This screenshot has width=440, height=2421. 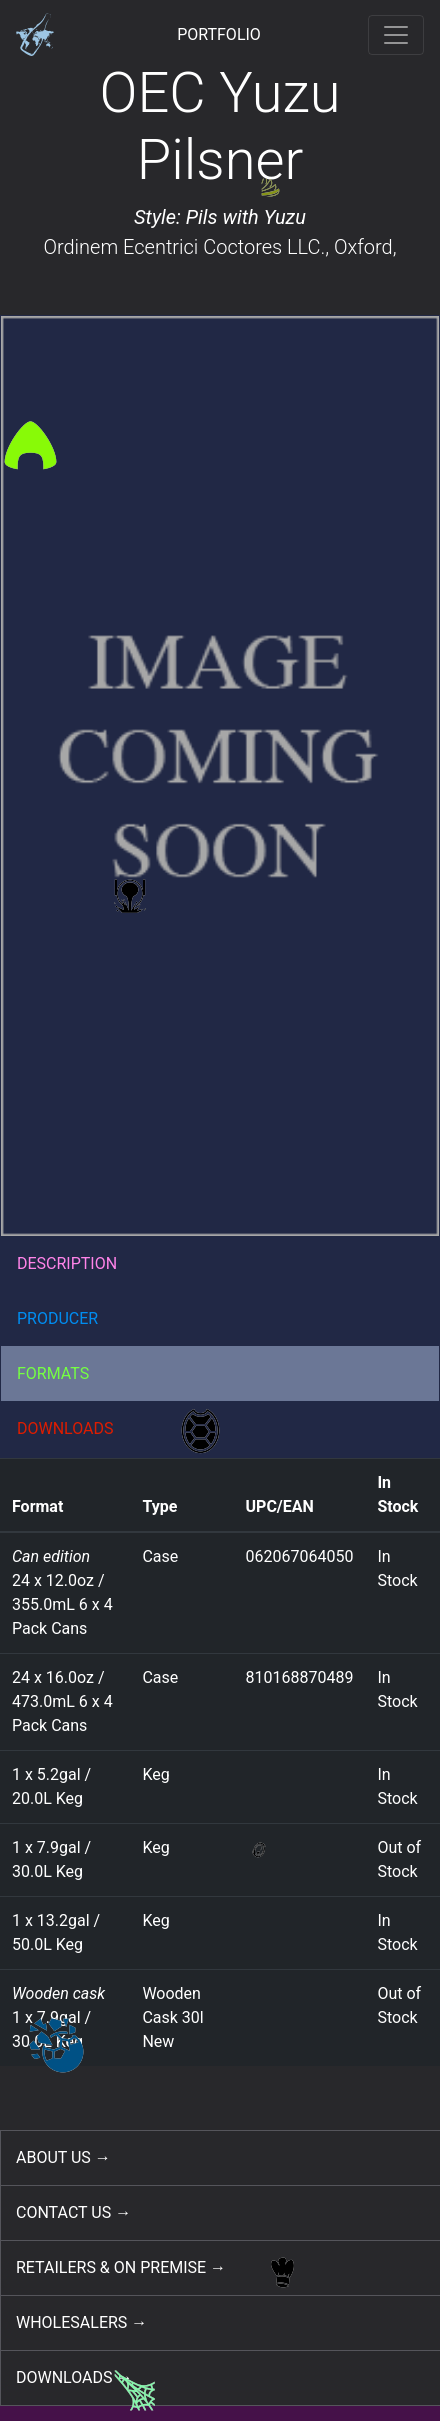 I want to click on smelting or metalworking process in progress, so click(x=130, y=896).